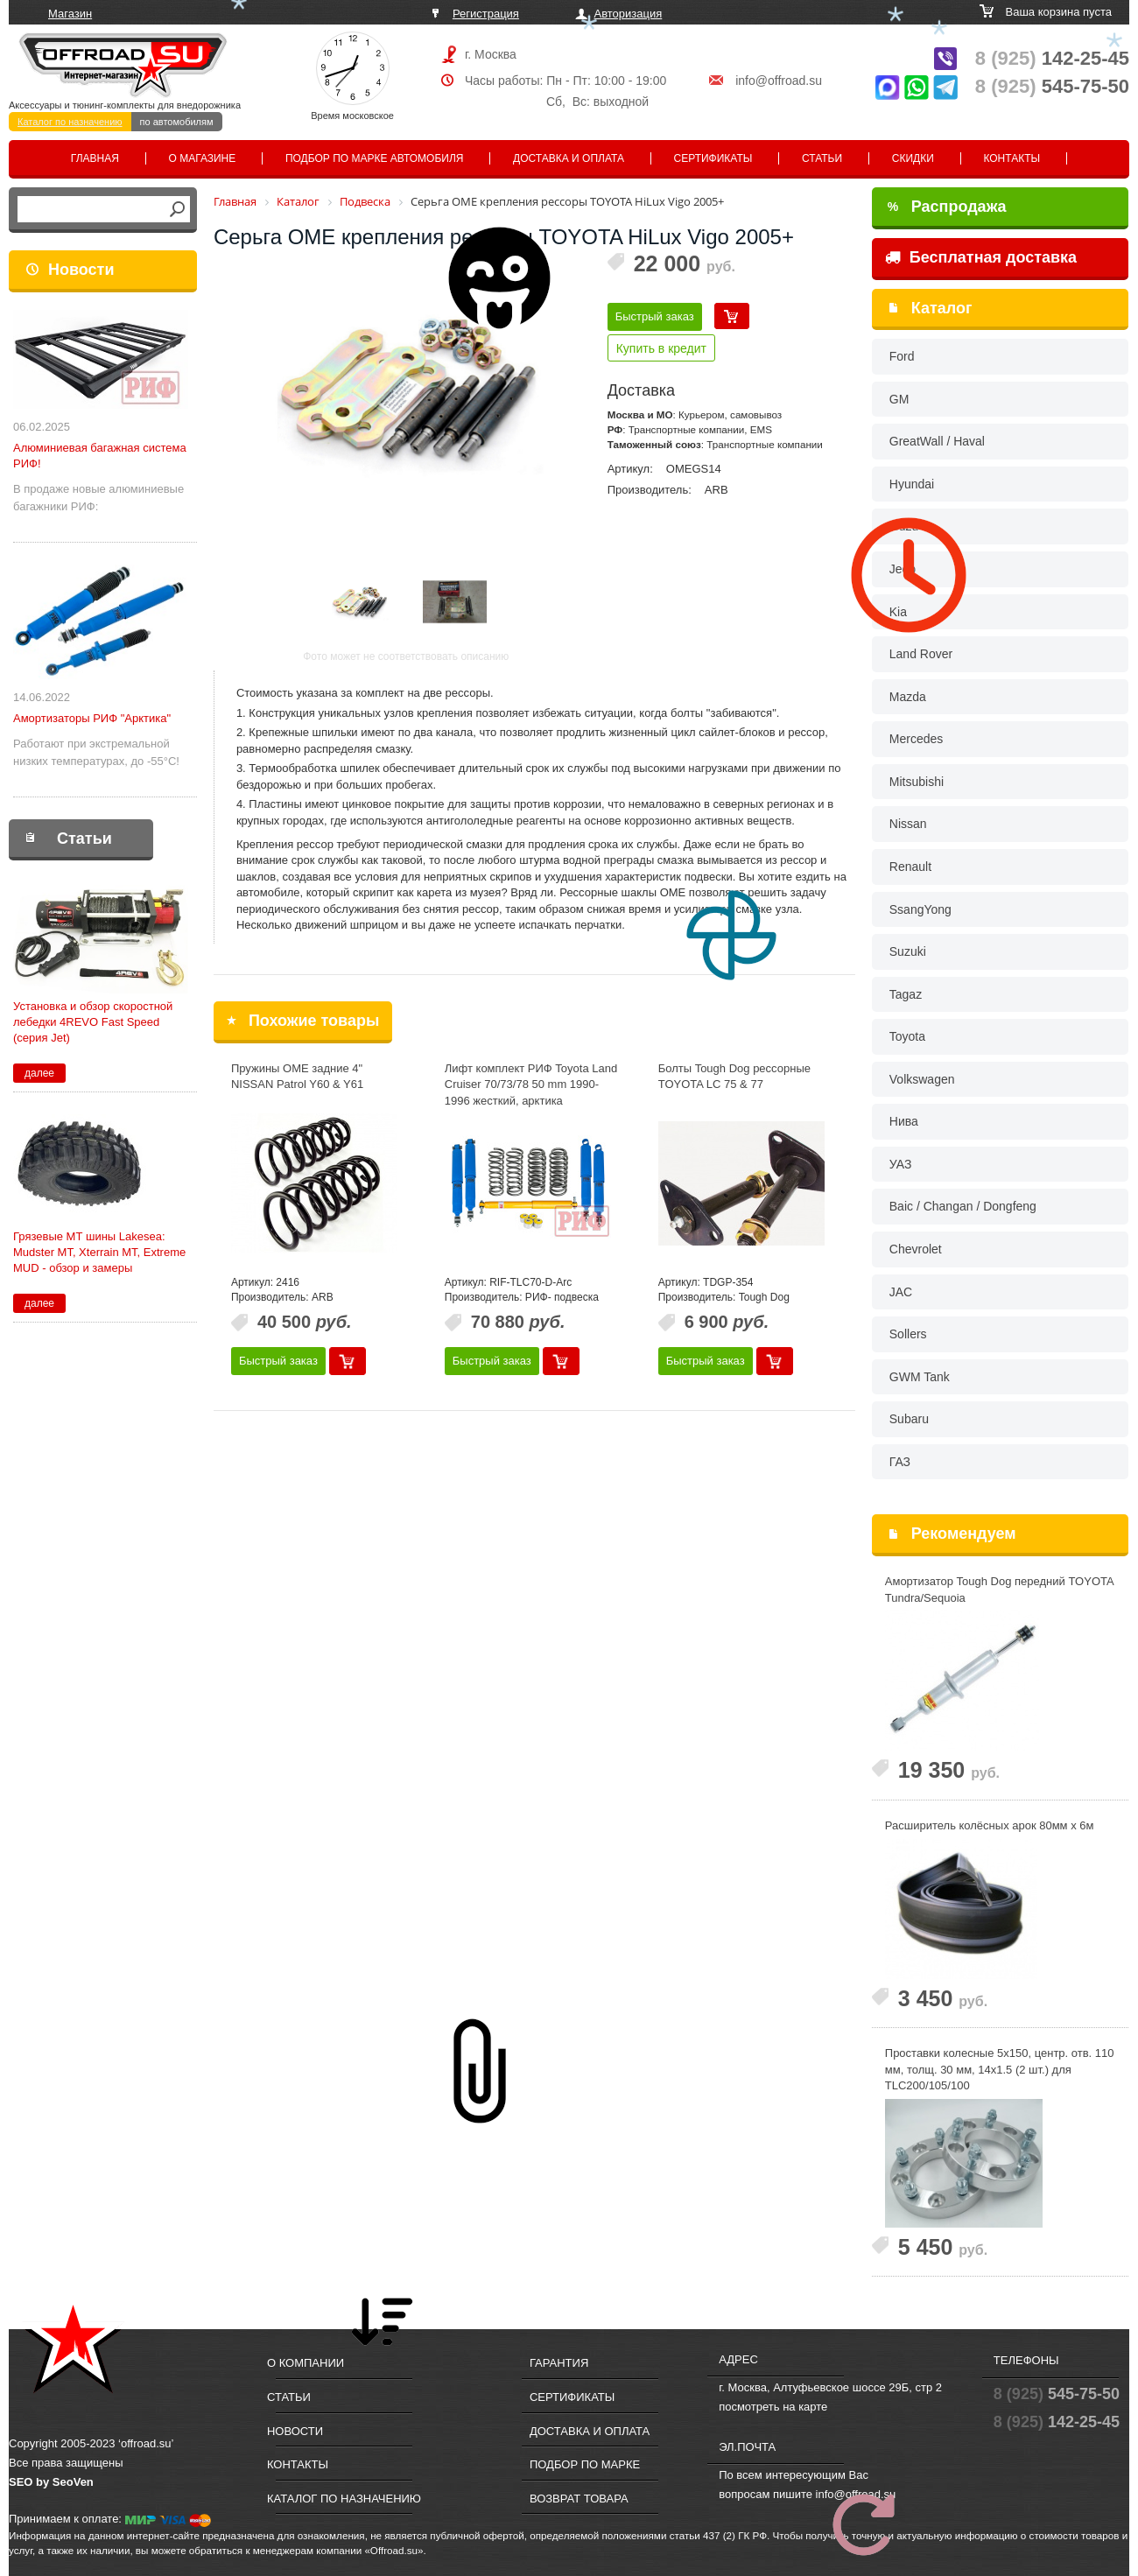 This screenshot has height=2576, width=1138. Describe the element at coordinates (499, 277) in the screenshot. I see `react with a playful or silly expression` at that location.